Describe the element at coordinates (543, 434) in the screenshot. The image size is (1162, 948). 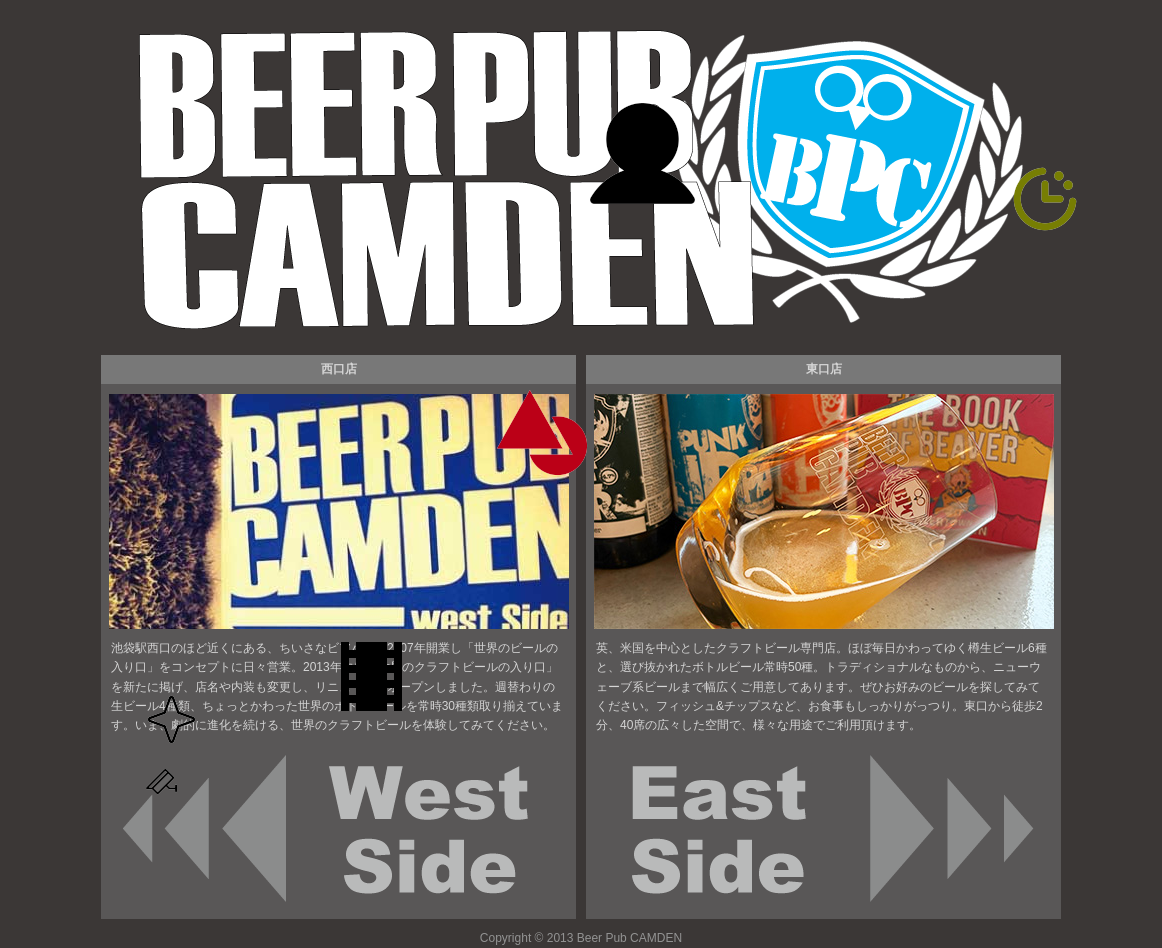
I see `access shape tools or drawing options` at that location.